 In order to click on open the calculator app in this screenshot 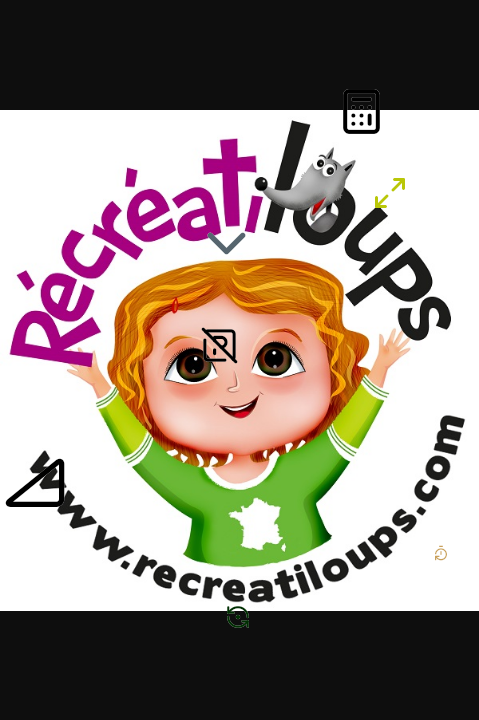, I will do `click(361, 111)`.